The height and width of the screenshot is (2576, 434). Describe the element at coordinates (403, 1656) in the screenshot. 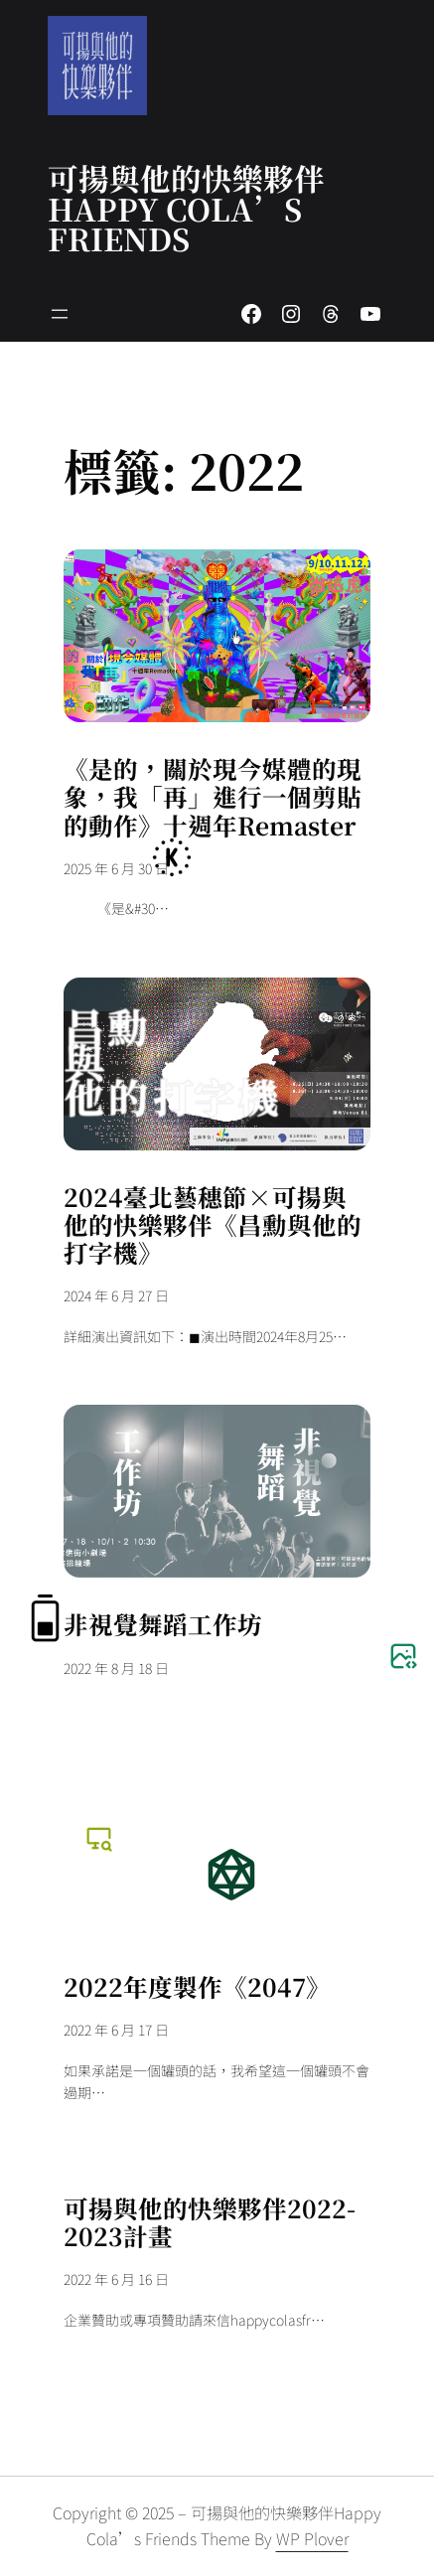

I see `view or edit image source code` at that location.